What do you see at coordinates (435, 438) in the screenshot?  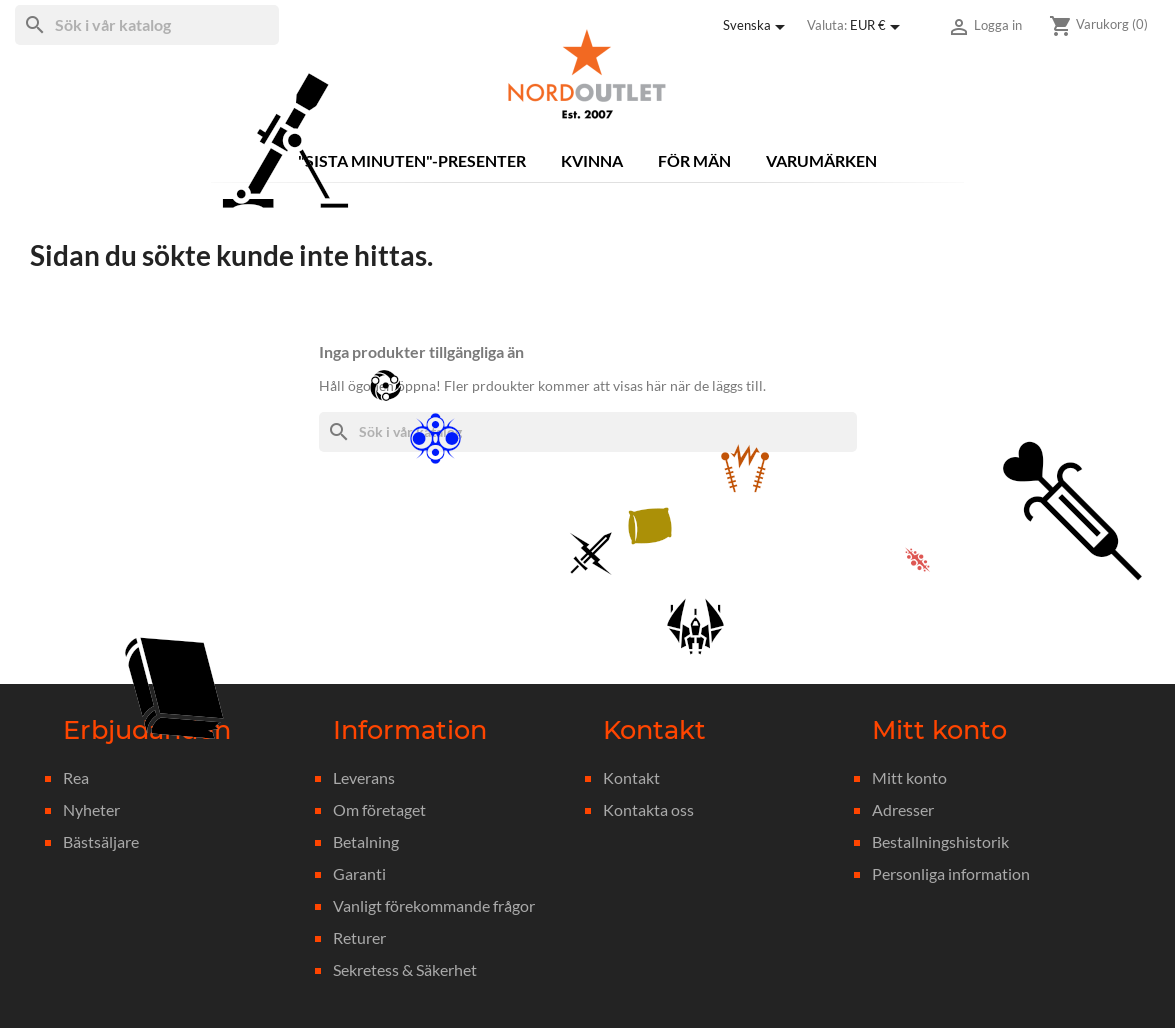 I see `decorative abstract shape or pattern element` at bounding box center [435, 438].